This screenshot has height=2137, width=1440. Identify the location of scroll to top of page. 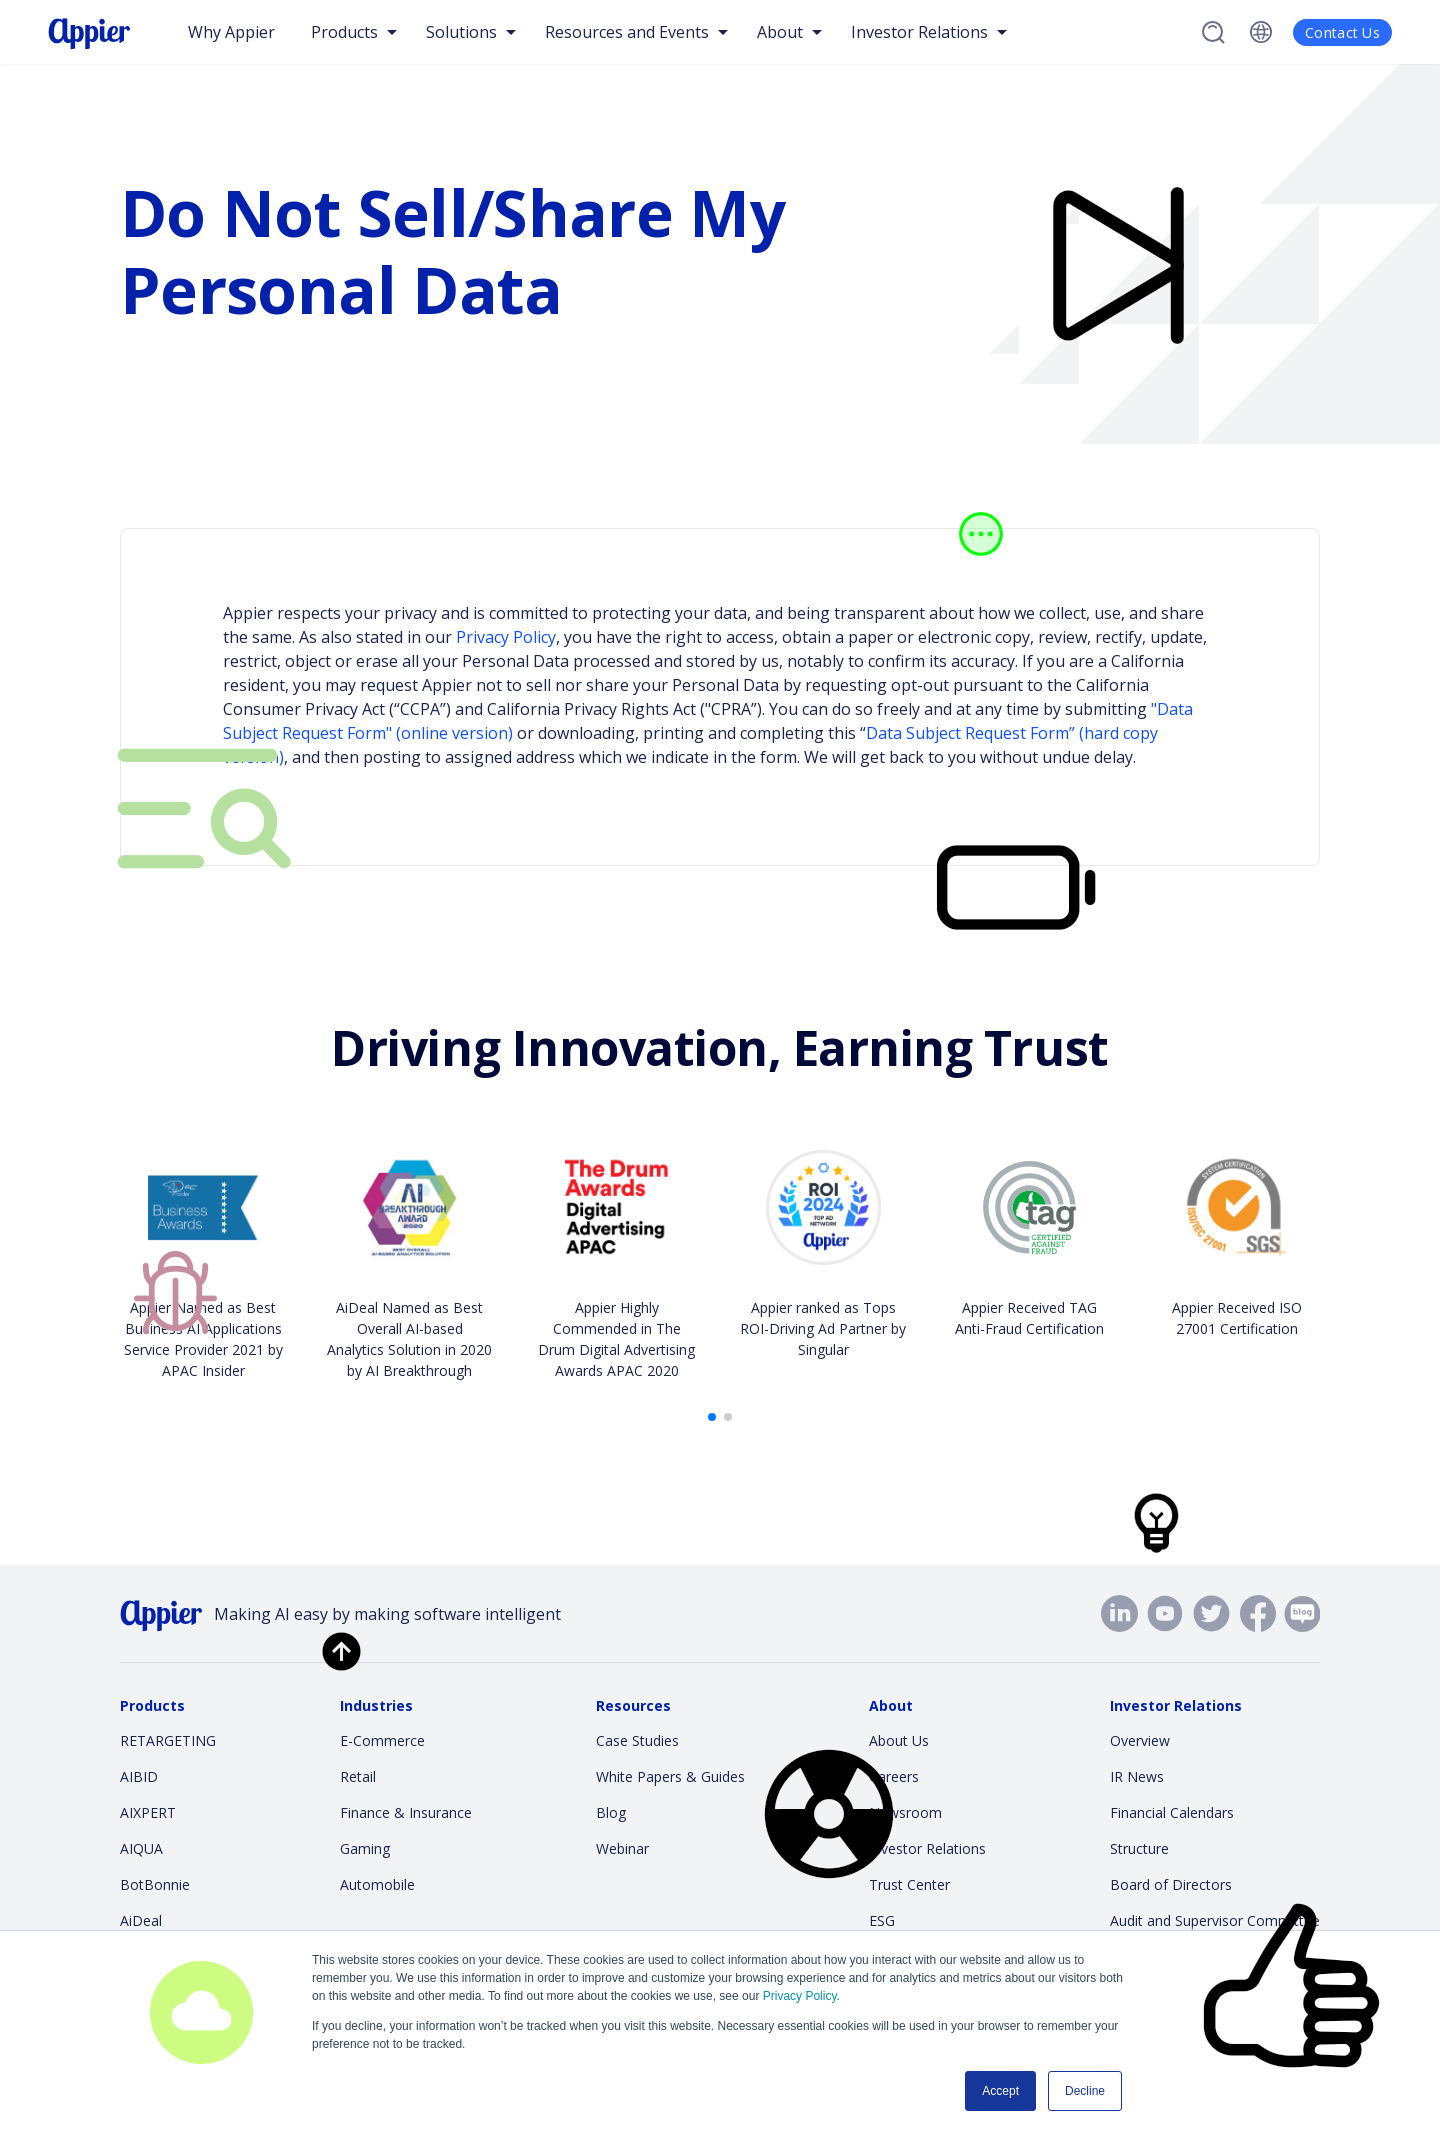
(341, 1651).